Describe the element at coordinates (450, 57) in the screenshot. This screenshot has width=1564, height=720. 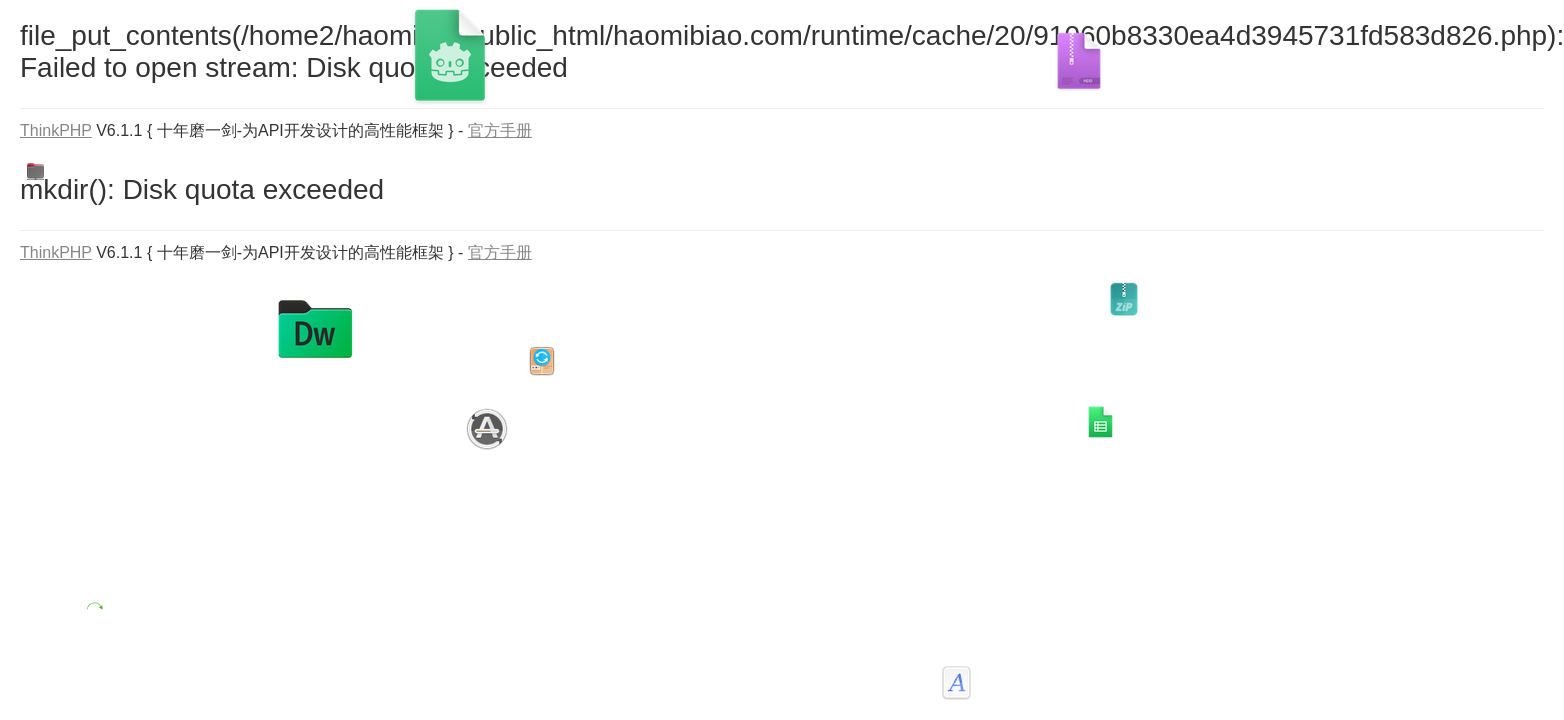
I see `a godot shader file` at that location.